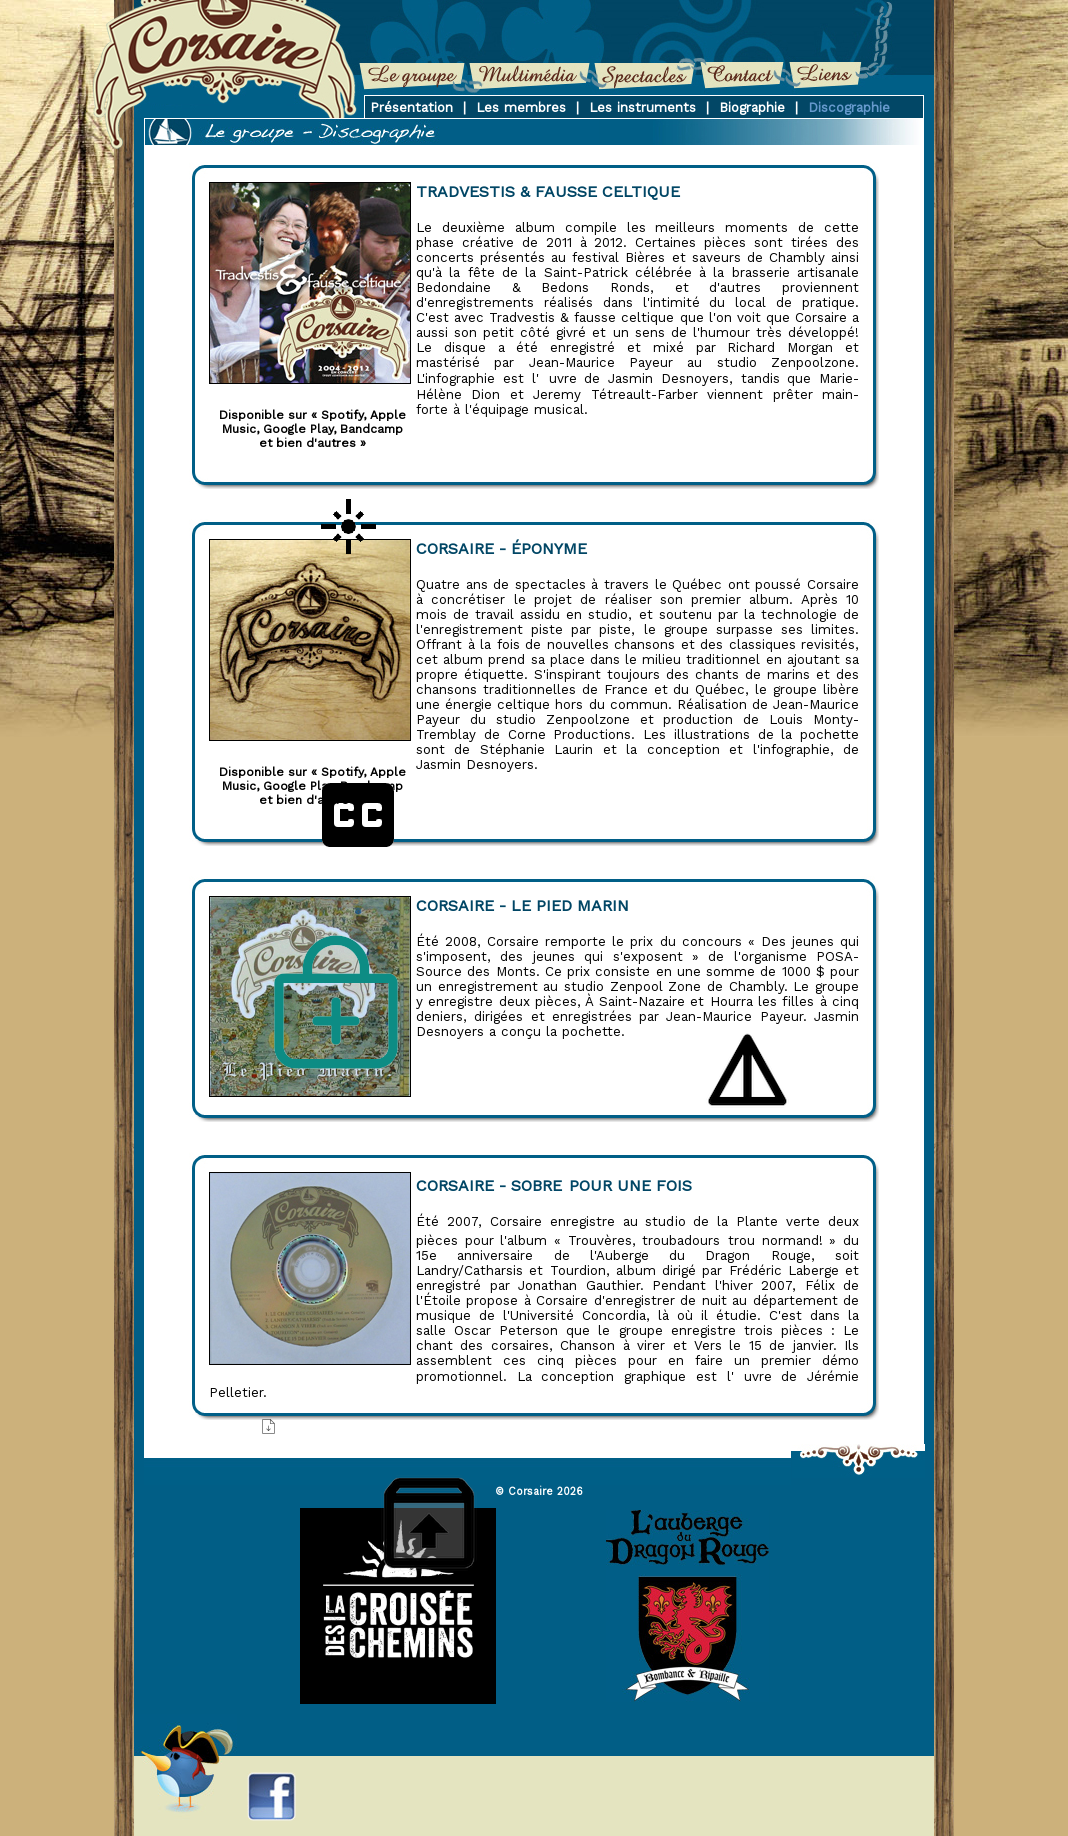 This screenshot has height=1836, width=1068. What do you see at coordinates (336, 1002) in the screenshot?
I see `add item to shopping bag` at bounding box center [336, 1002].